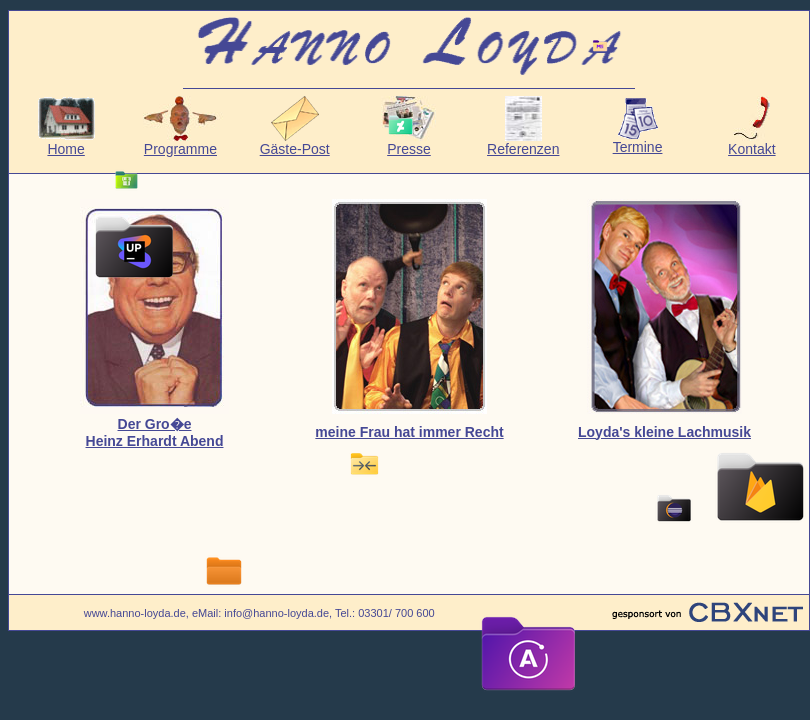  I want to click on compress folder contents to save space, so click(364, 464).